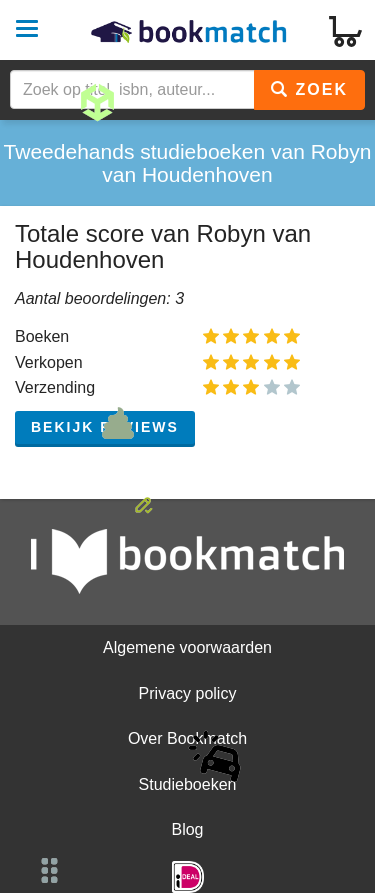 This screenshot has height=893, width=375. I want to click on add a poop emoji reaction to a message, so click(118, 423).